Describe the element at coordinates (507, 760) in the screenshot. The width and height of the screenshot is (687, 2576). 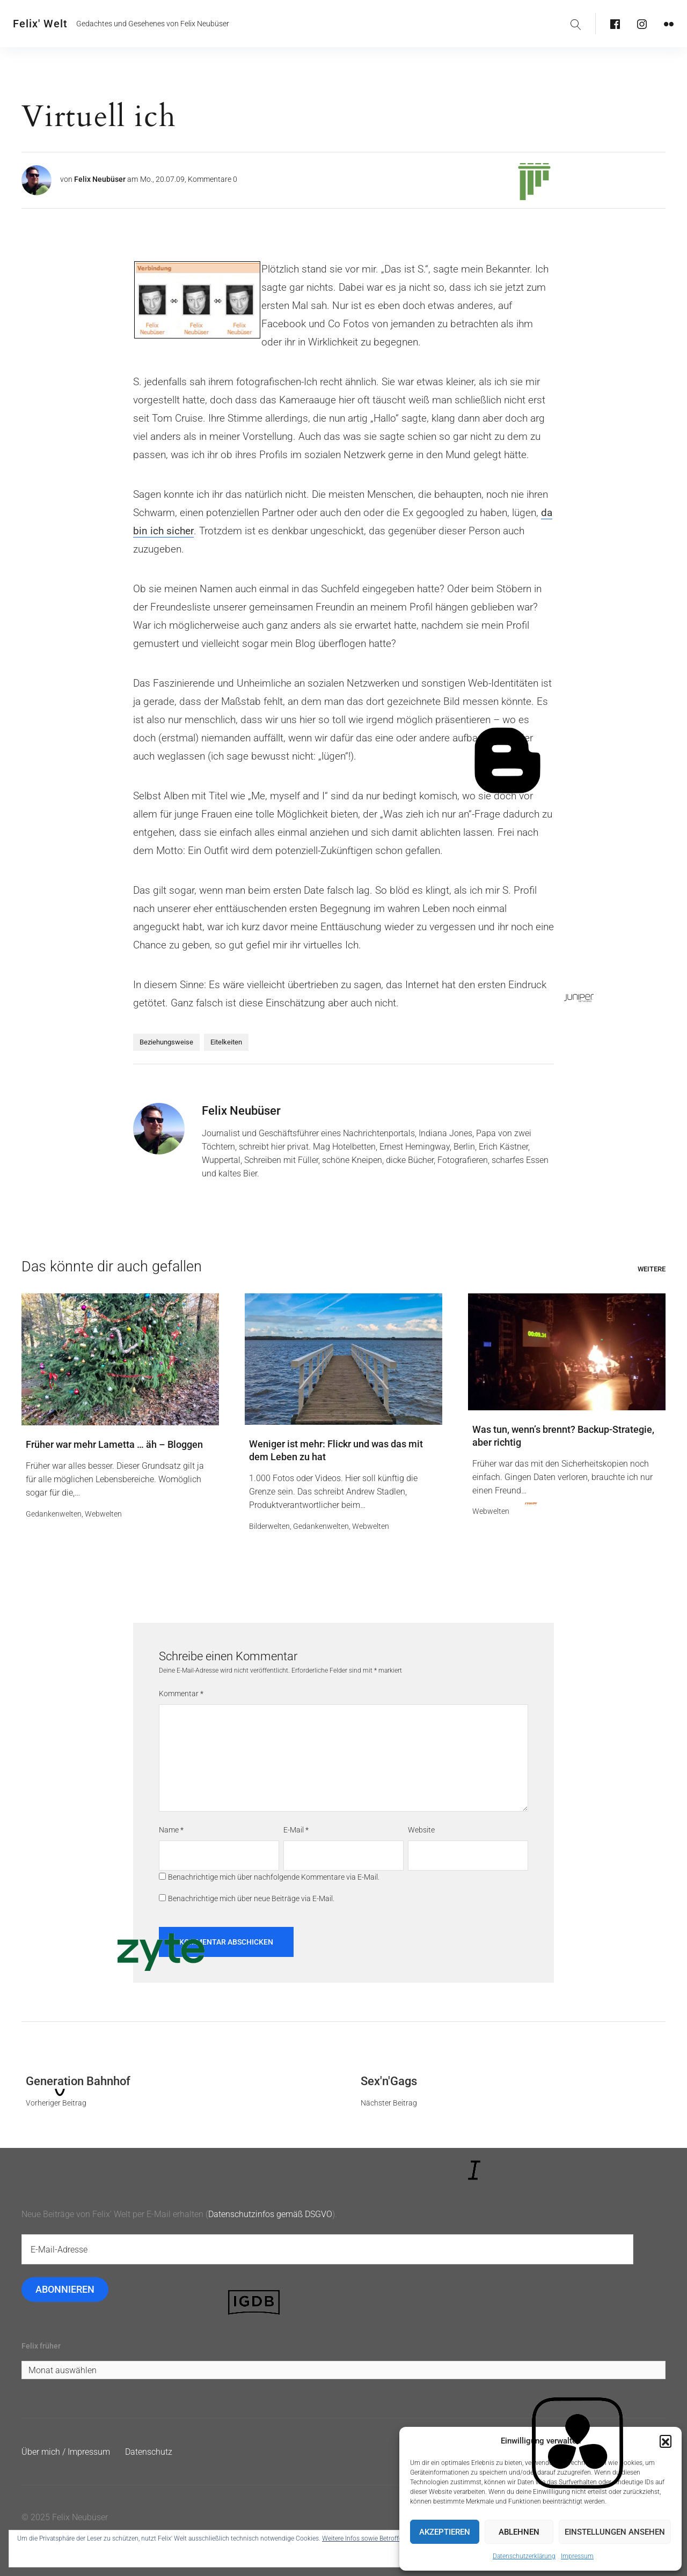
I see `open blogger app` at that location.